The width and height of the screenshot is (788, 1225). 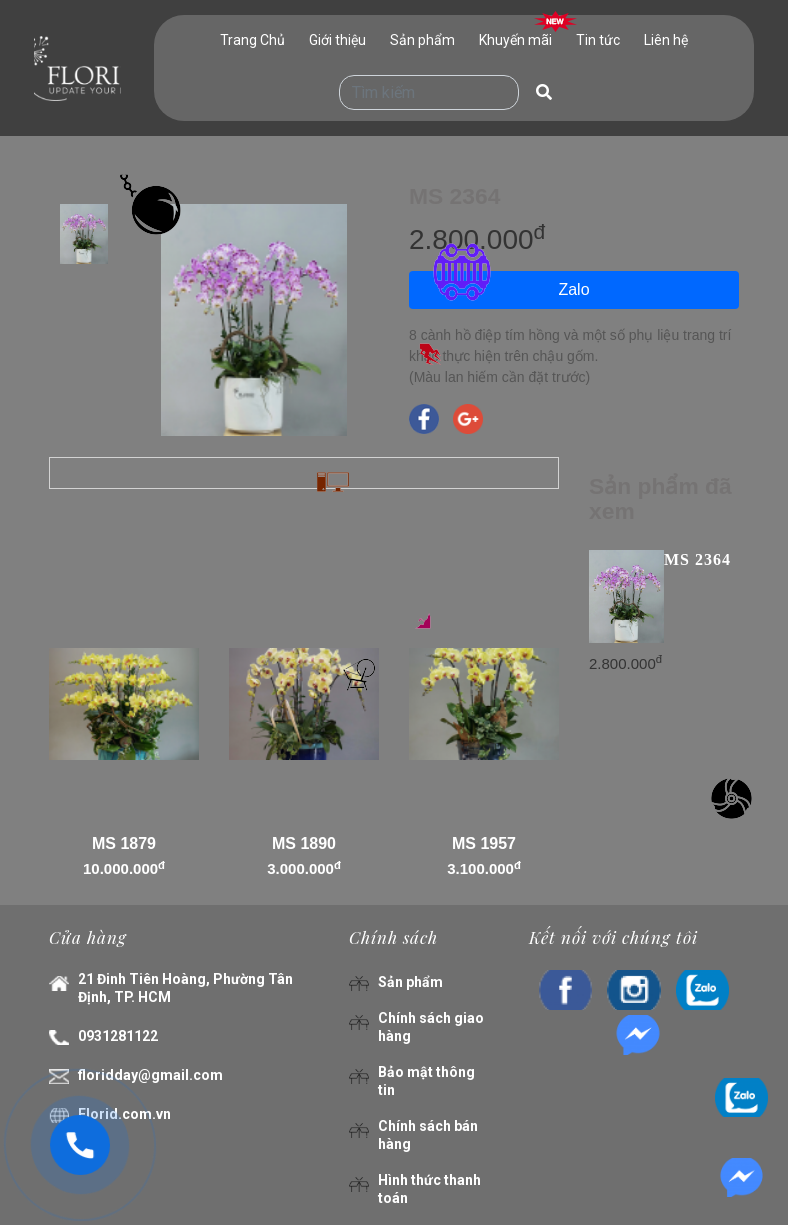 What do you see at coordinates (462, 272) in the screenshot?
I see `transport or logistics game item` at bounding box center [462, 272].